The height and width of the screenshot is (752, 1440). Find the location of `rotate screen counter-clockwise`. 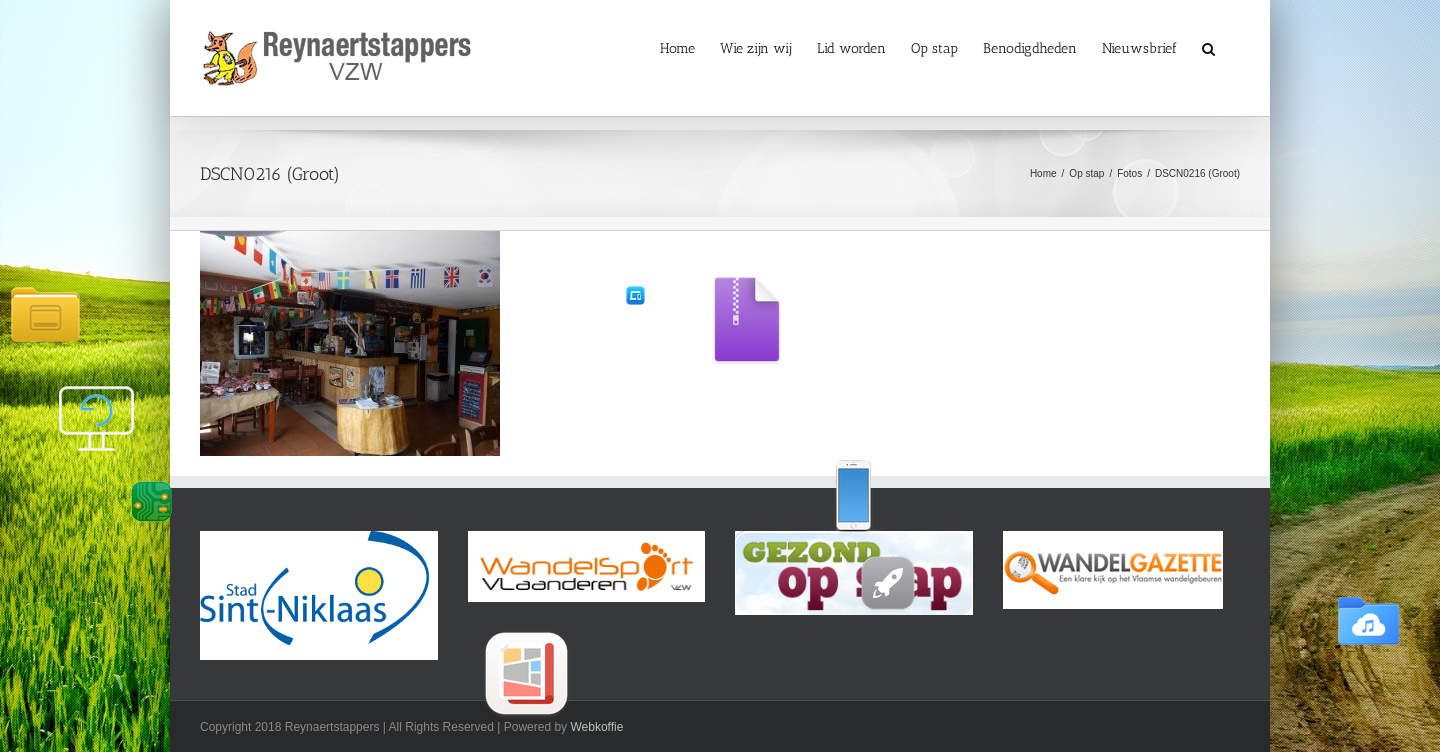

rotate screen counter-clockwise is located at coordinates (96, 418).